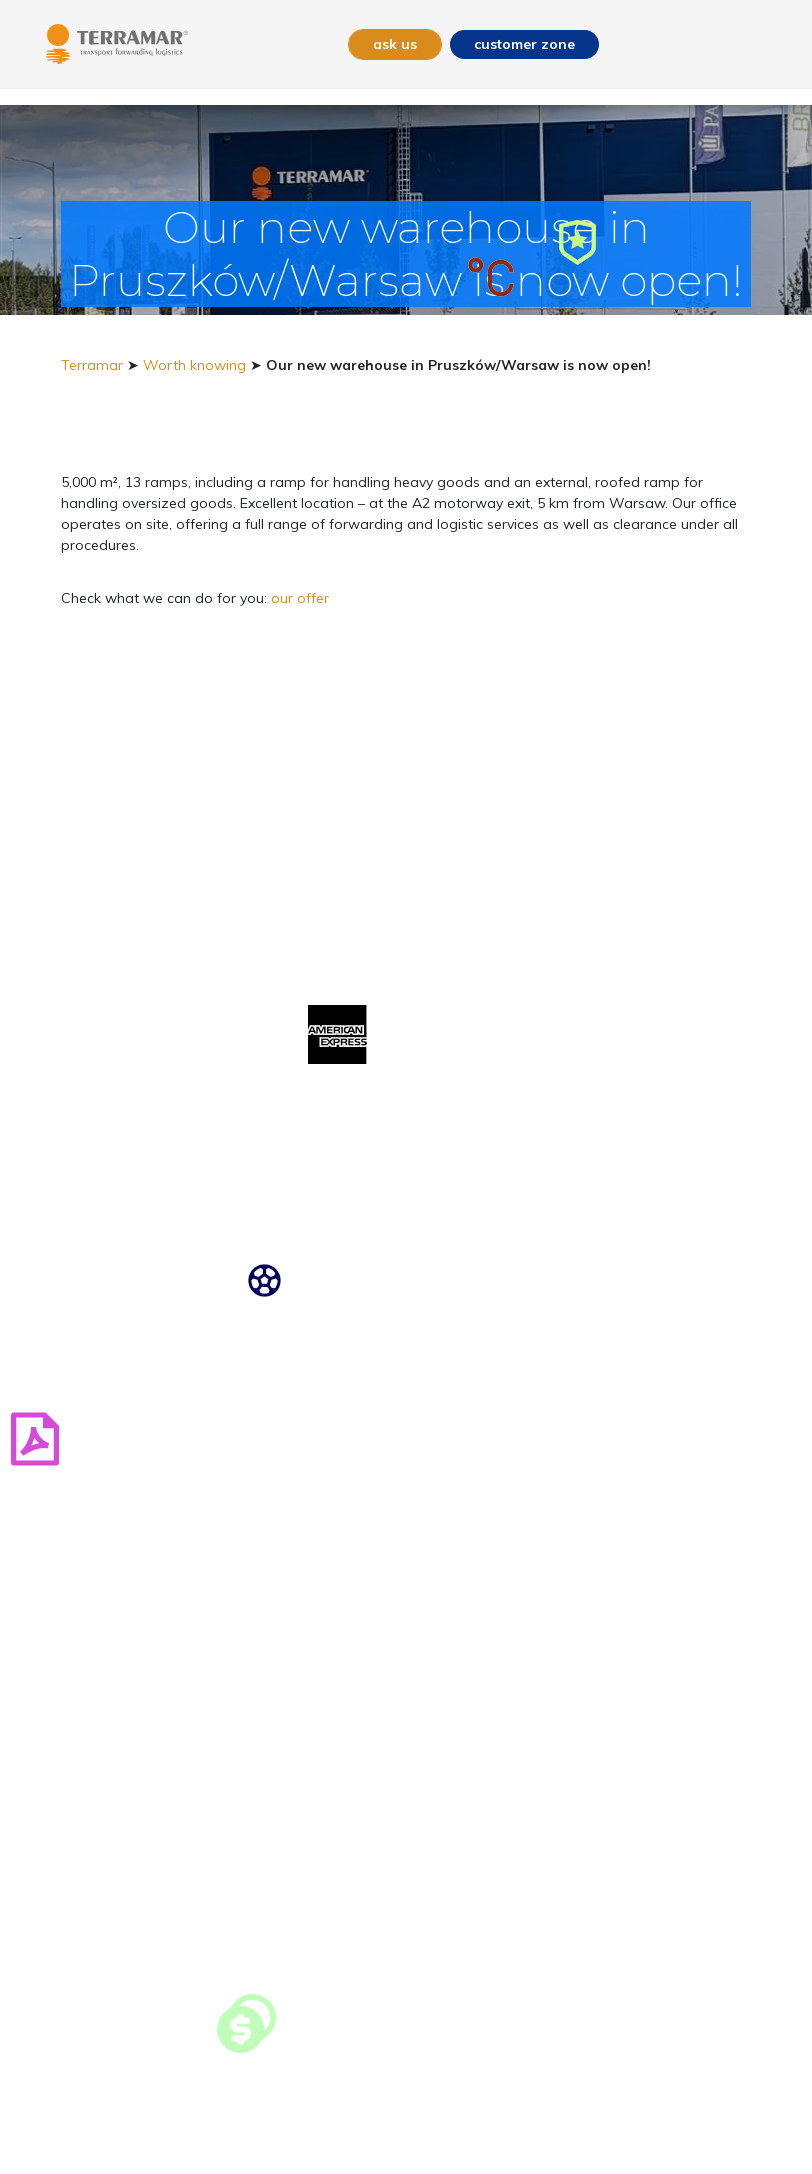 The height and width of the screenshot is (2174, 812). I want to click on indicates temperature displayed in celsius, so click(492, 277).